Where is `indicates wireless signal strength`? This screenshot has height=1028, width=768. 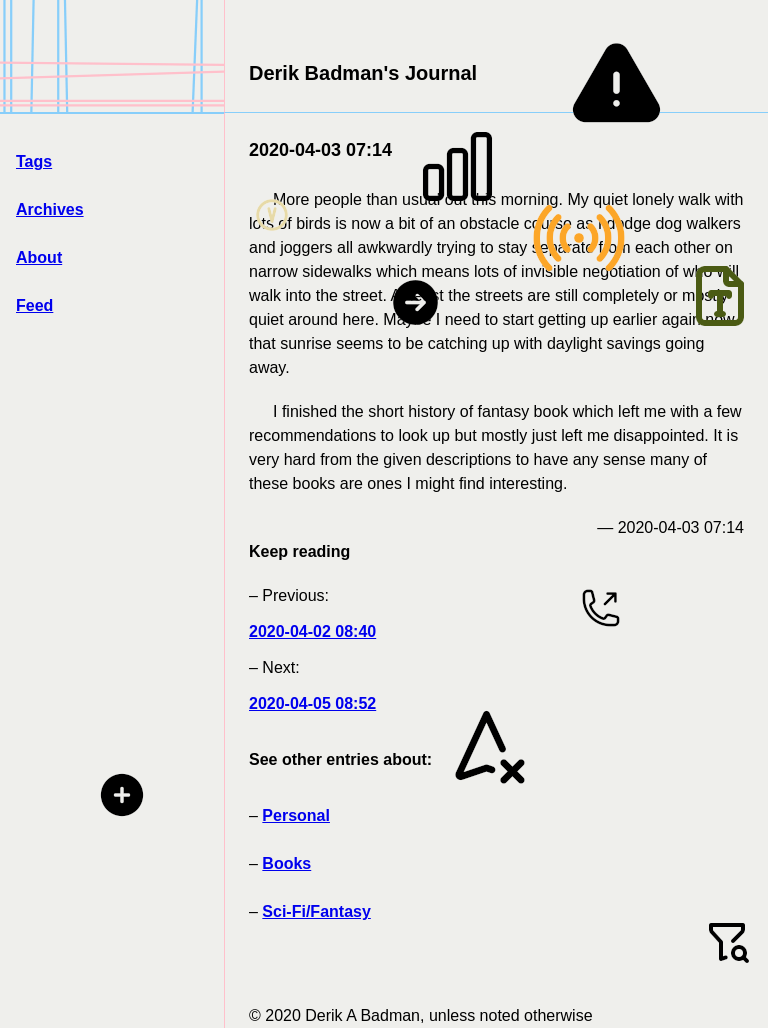 indicates wireless signal strength is located at coordinates (579, 238).